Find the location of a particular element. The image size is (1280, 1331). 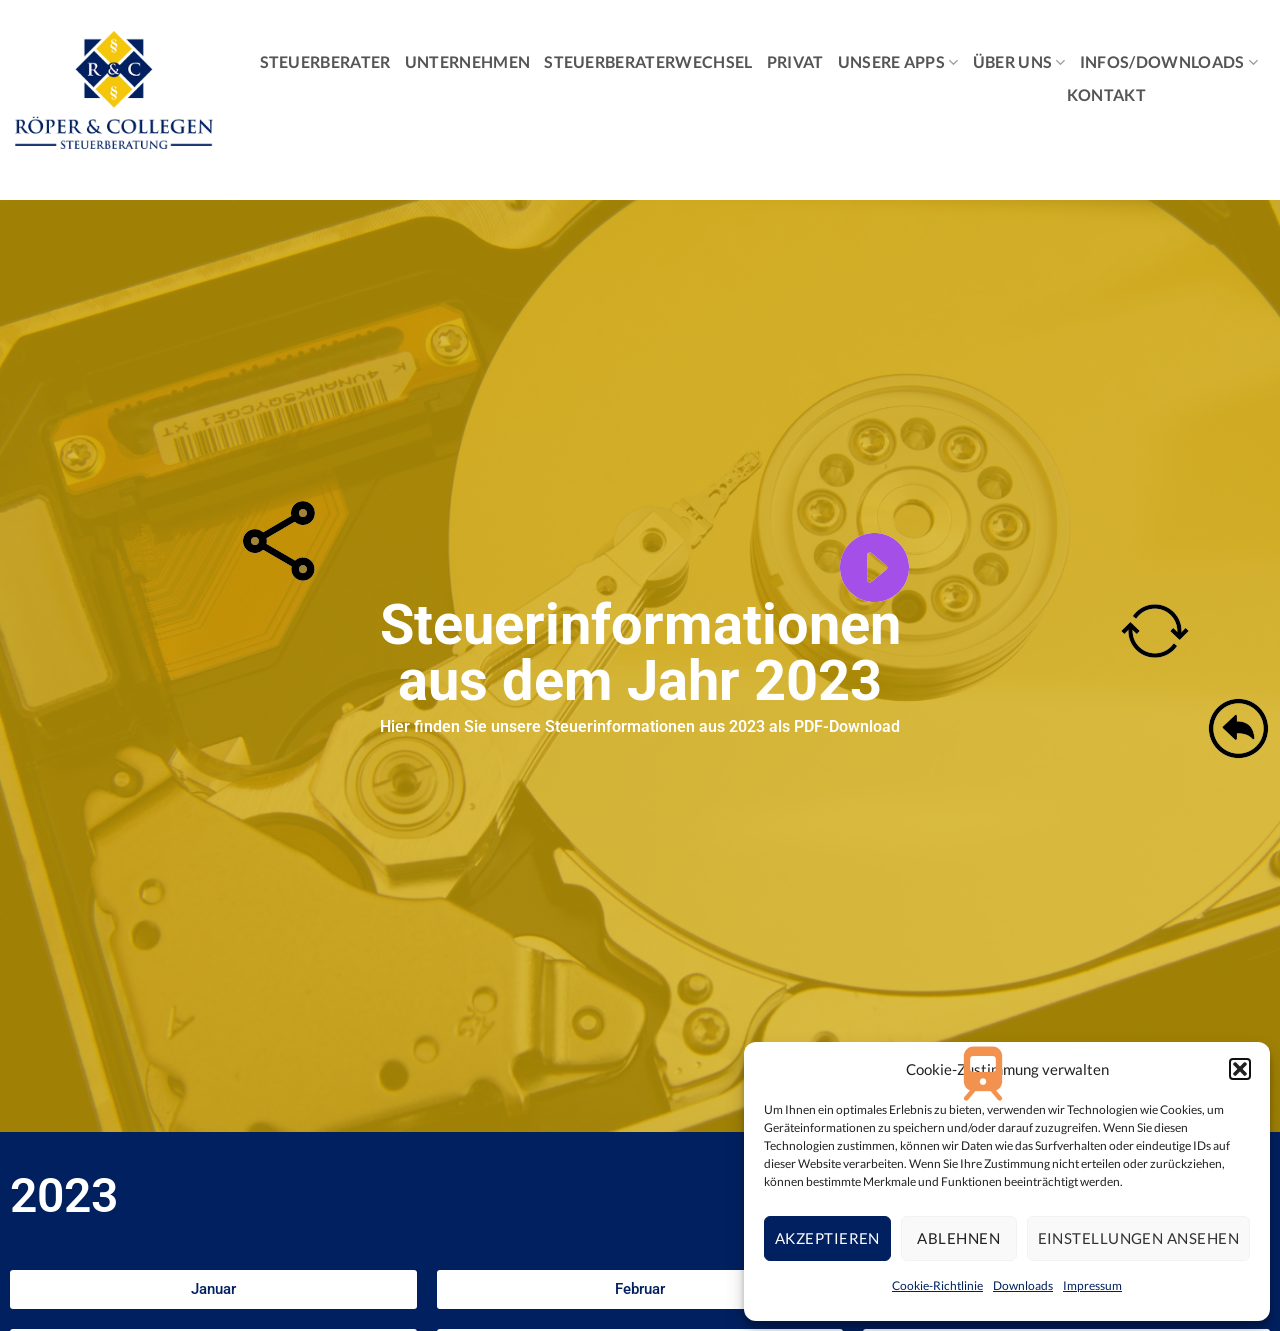

share content with others is located at coordinates (279, 541).